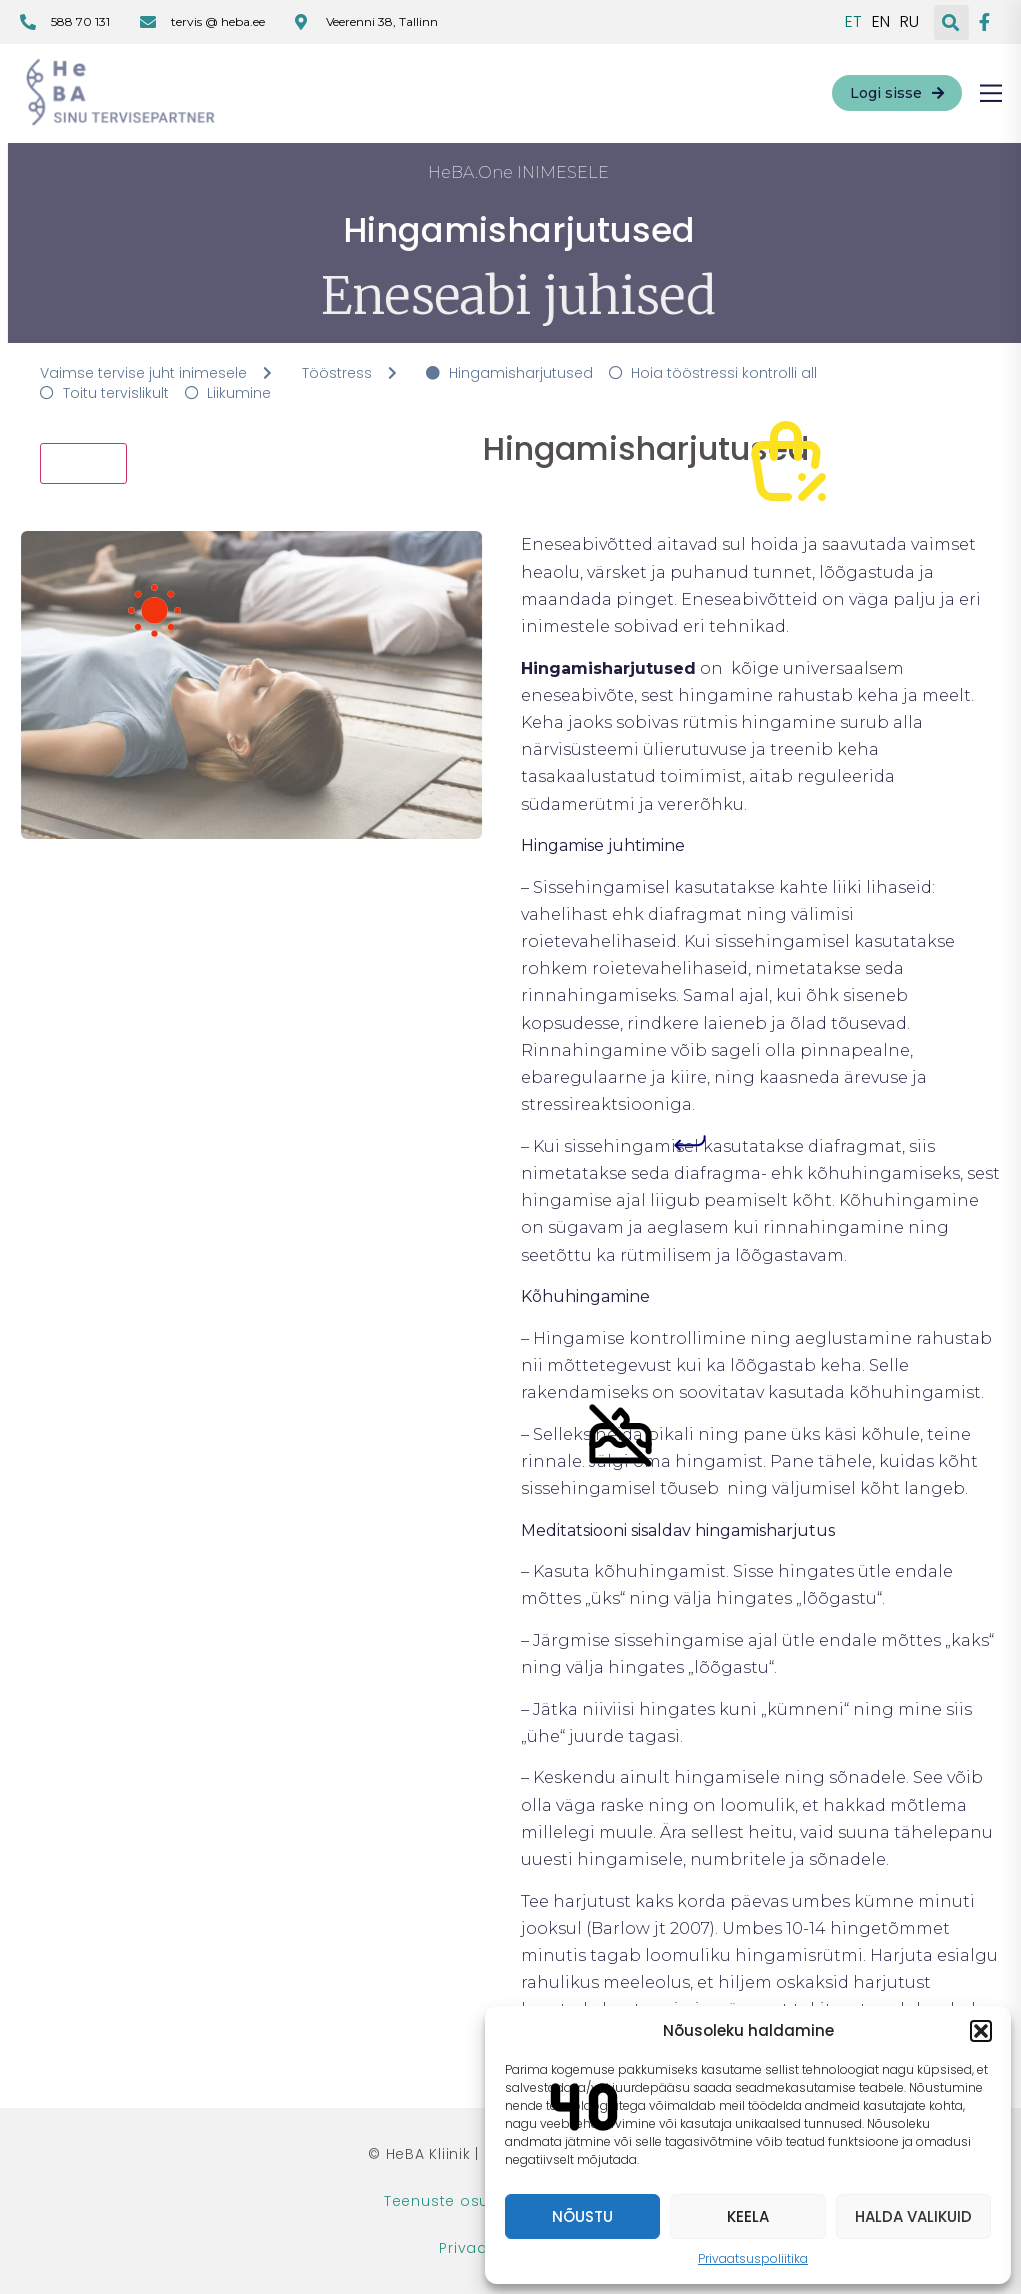 The width and height of the screenshot is (1021, 2294). Describe the element at coordinates (786, 461) in the screenshot. I see `view discounted items in your shopping bag` at that location.